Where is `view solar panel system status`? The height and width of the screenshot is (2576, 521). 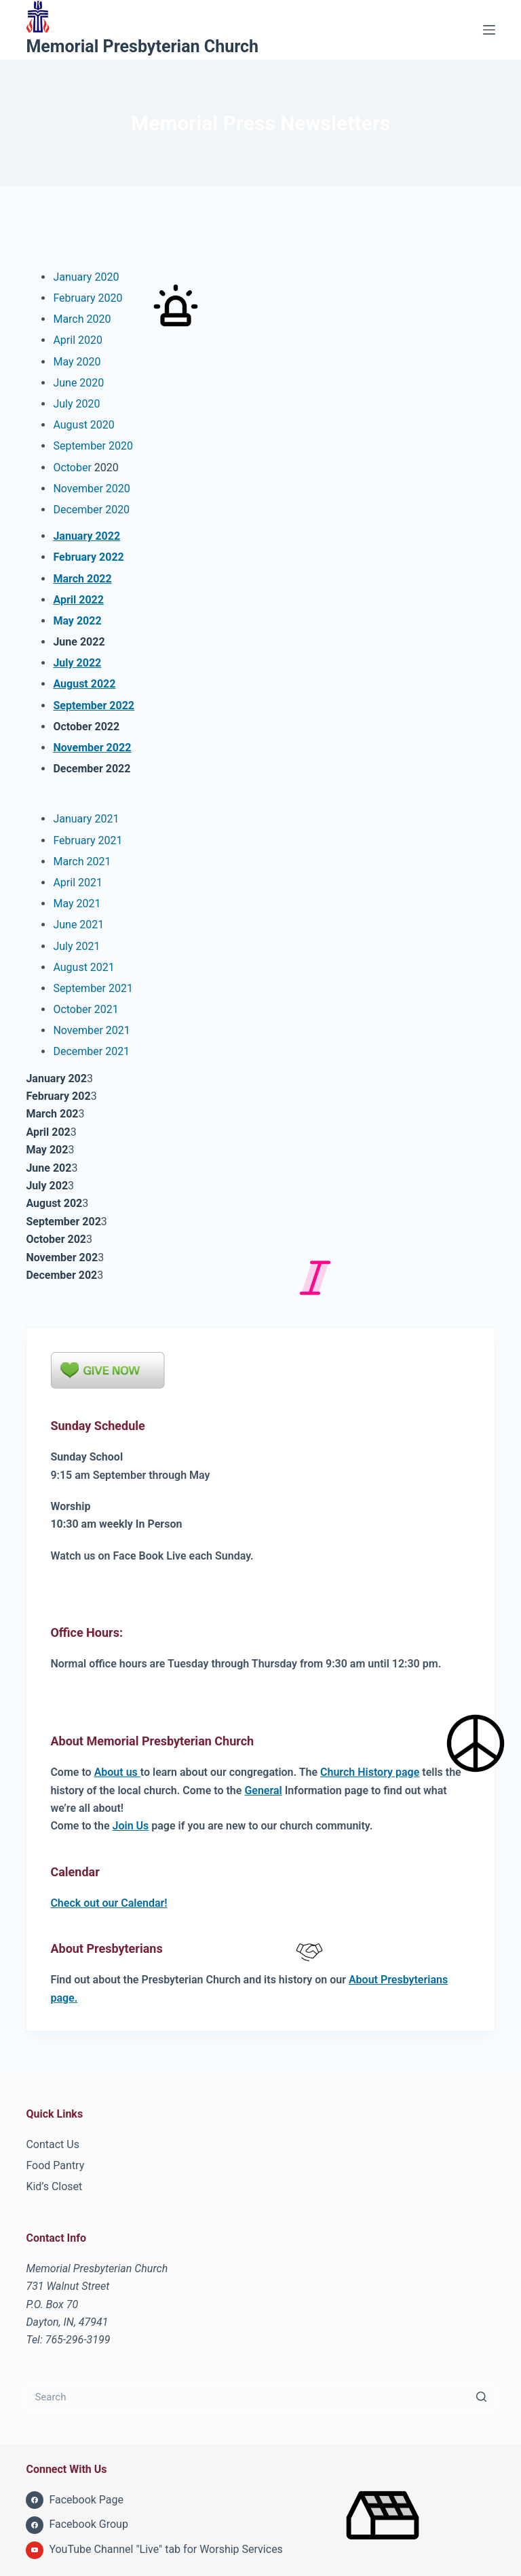 view solar panel system status is located at coordinates (383, 2518).